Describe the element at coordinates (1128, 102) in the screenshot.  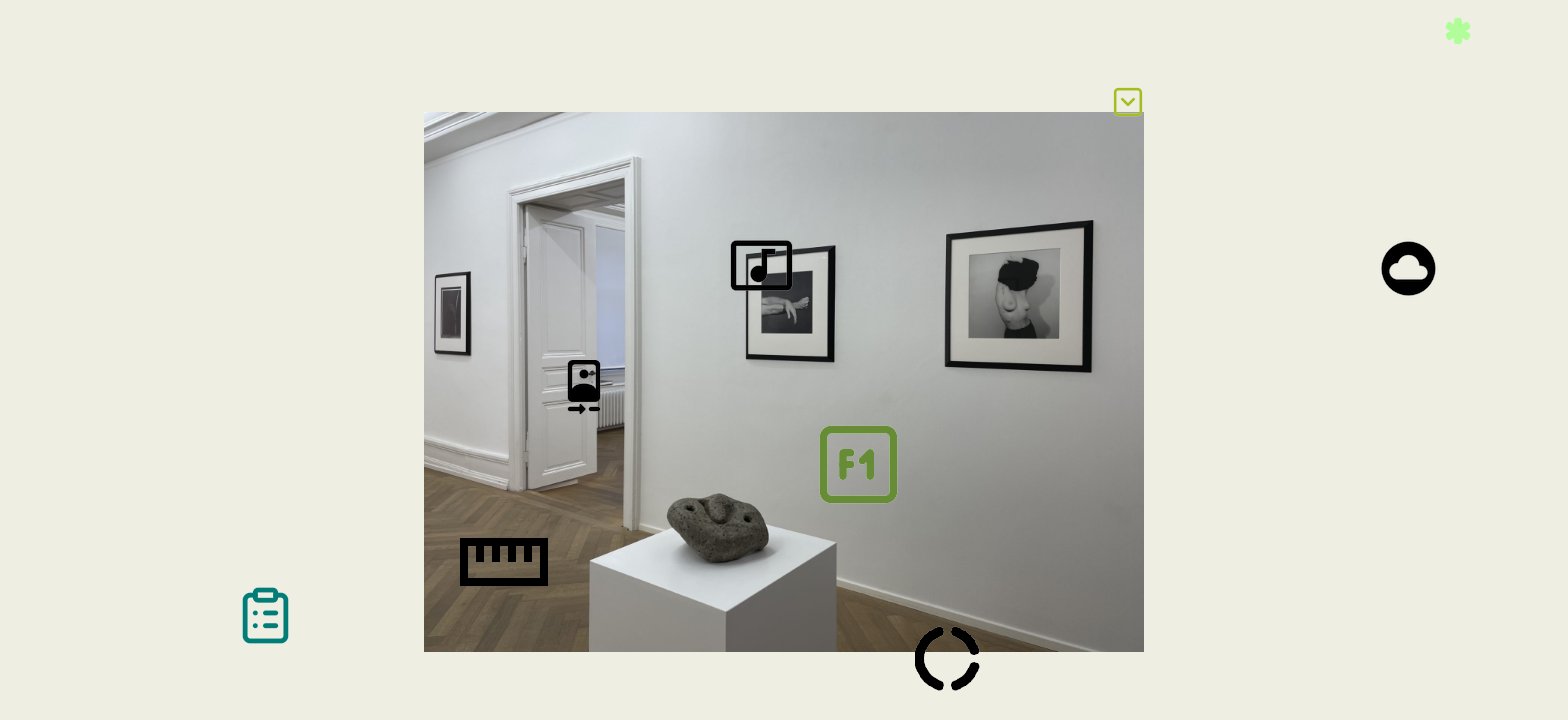
I see `expand content or dropdown menu` at that location.